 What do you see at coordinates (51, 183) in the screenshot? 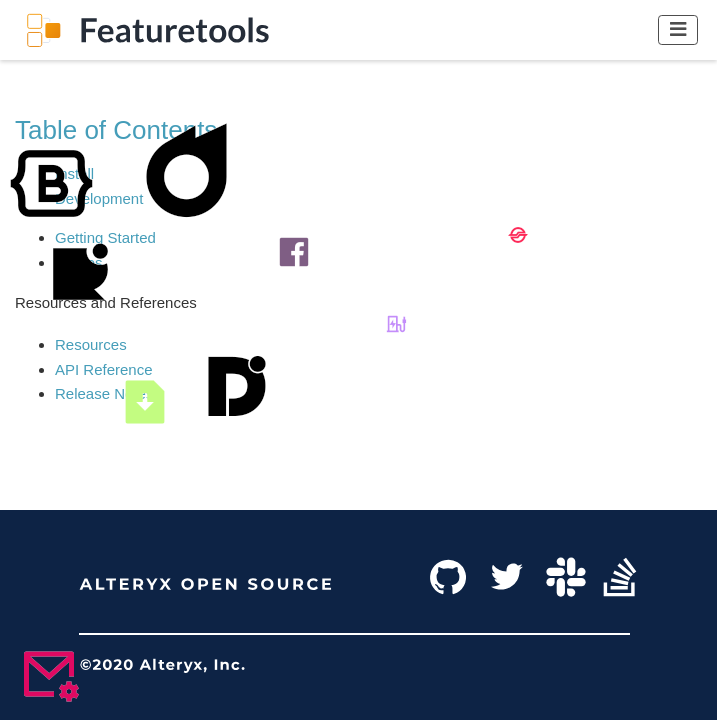
I see `bootstrap framework logo` at bounding box center [51, 183].